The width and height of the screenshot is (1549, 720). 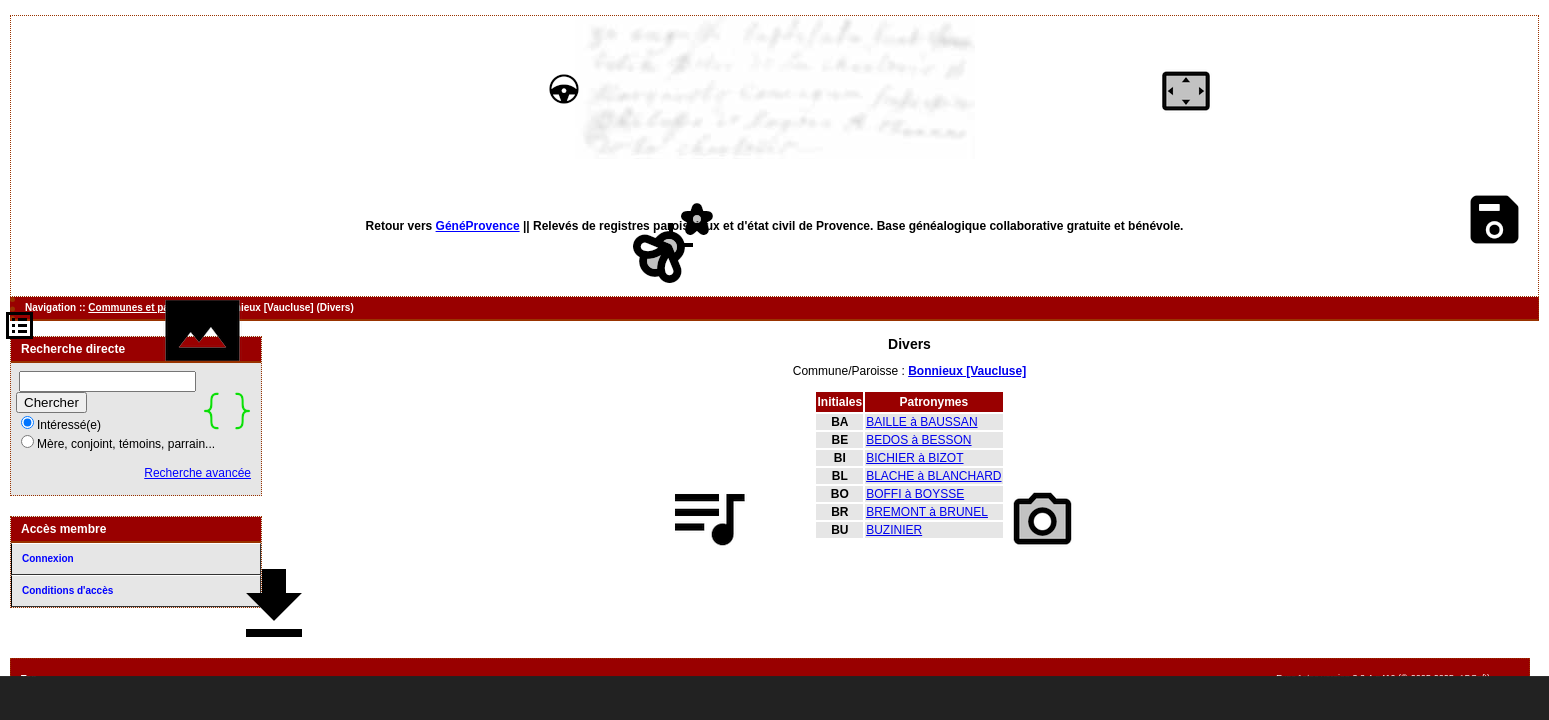 I want to click on view or edit code, so click(x=227, y=411).